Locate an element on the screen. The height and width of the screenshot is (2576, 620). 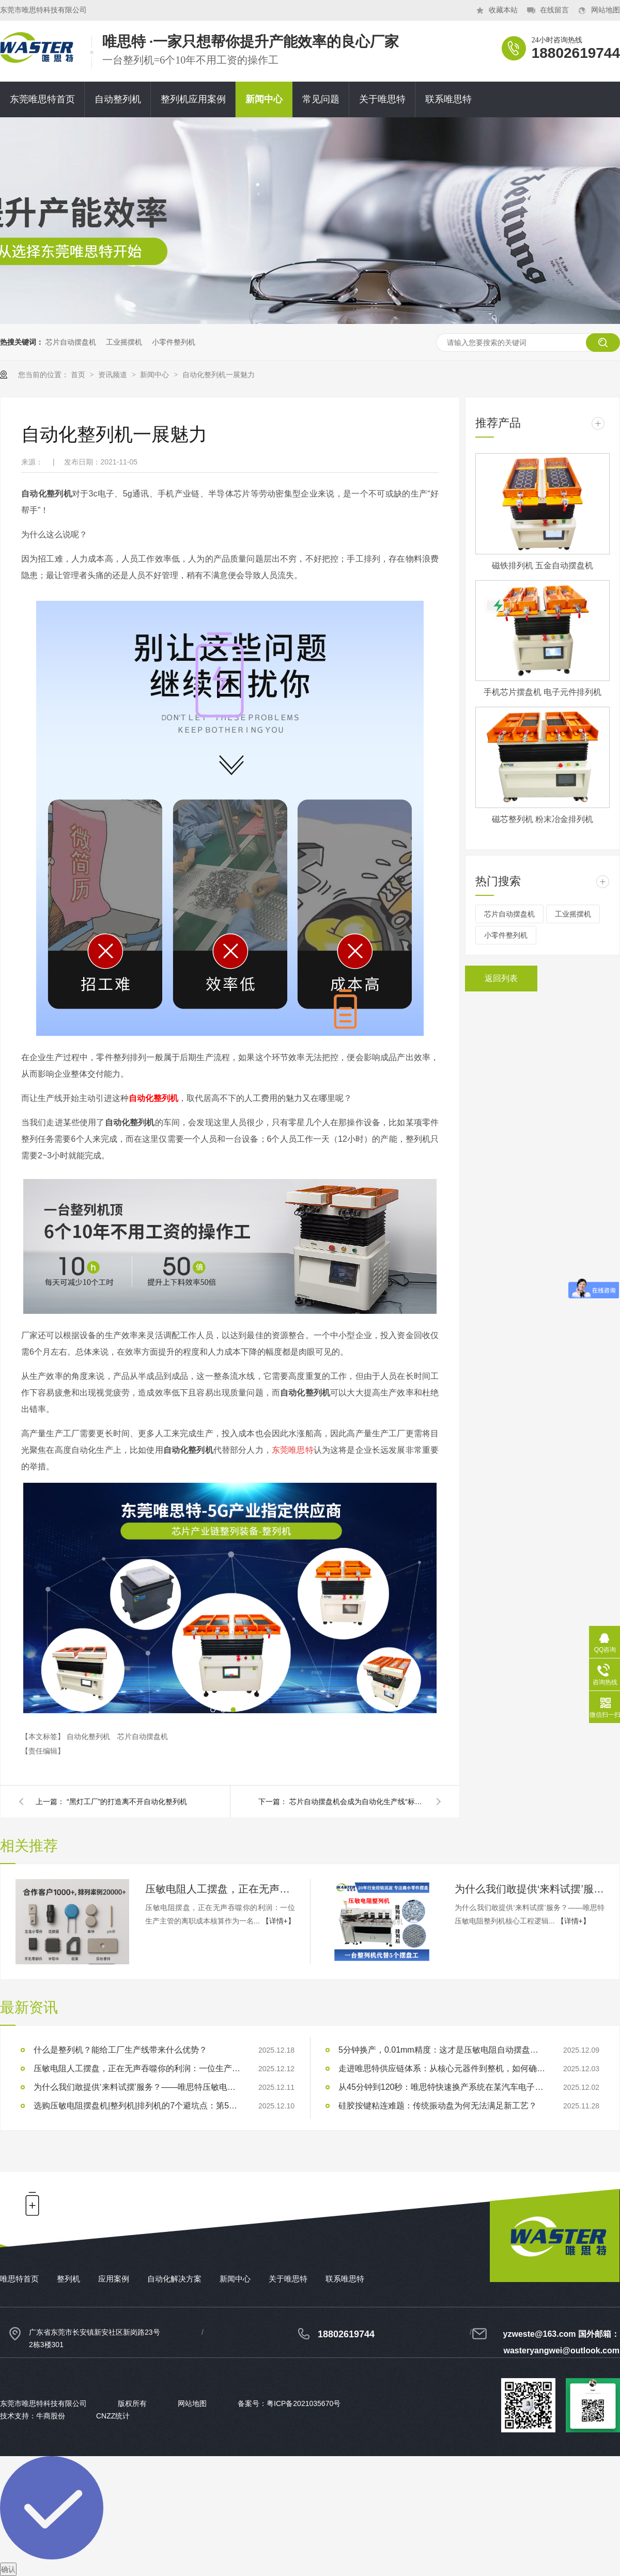
indicates device is currently charging is located at coordinates (220, 676).